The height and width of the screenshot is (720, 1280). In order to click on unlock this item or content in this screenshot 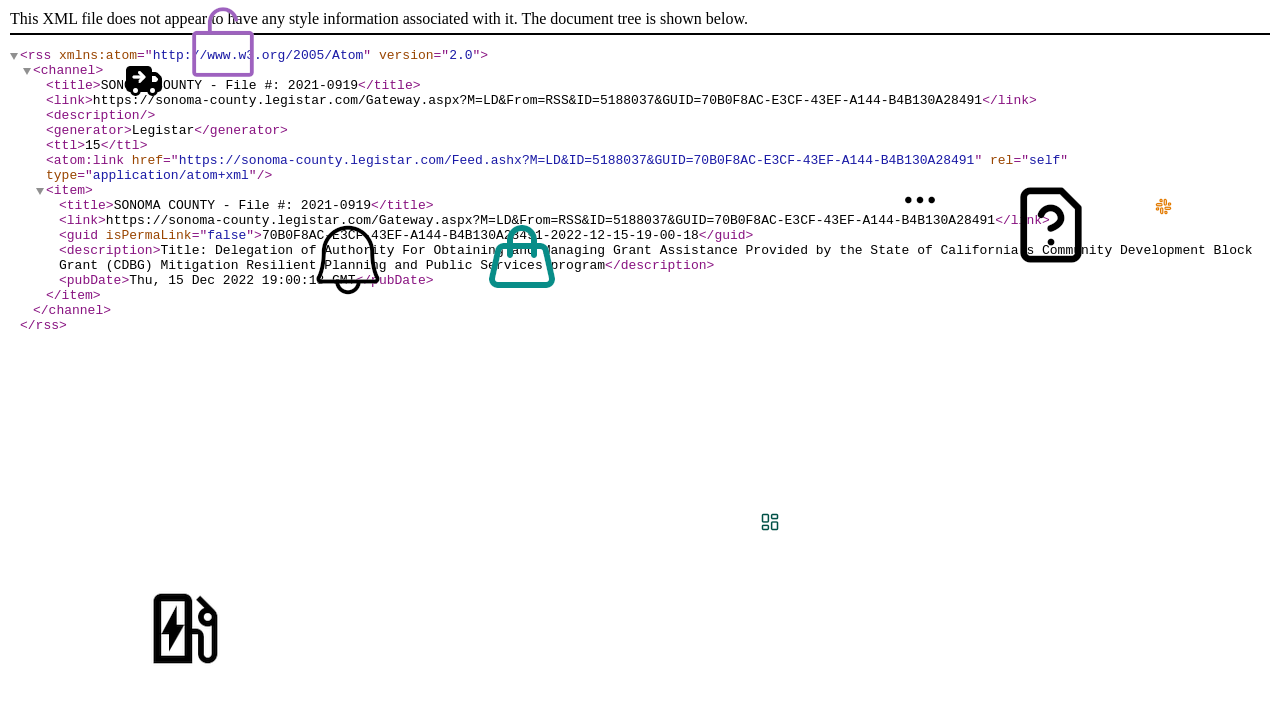, I will do `click(223, 46)`.